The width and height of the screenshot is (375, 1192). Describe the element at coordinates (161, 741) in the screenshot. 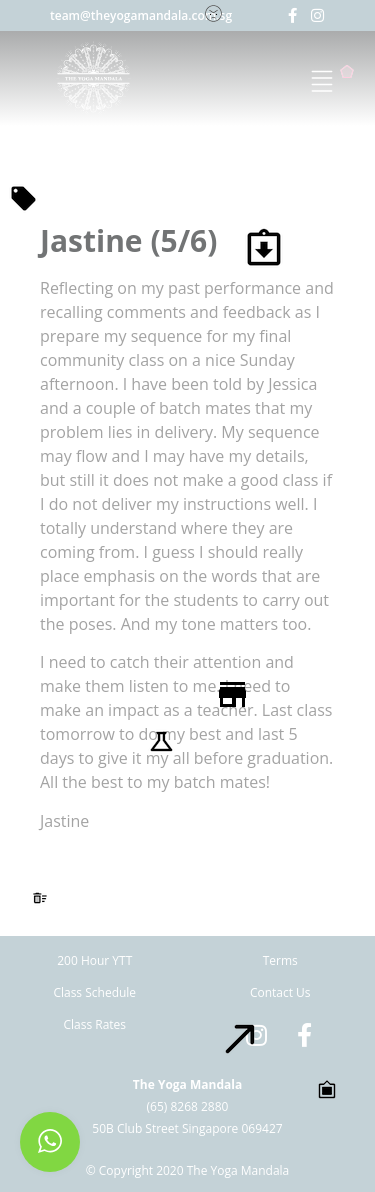

I see `access science or laboratory features` at that location.